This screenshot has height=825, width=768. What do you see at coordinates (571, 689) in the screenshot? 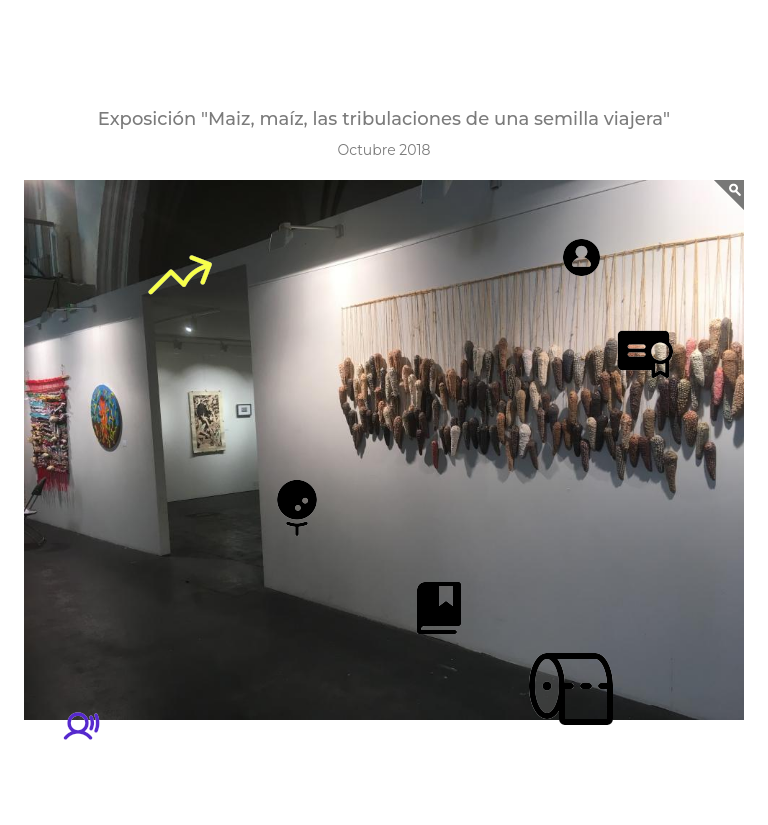
I see `bathroom or restroom location indicator` at bounding box center [571, 689].